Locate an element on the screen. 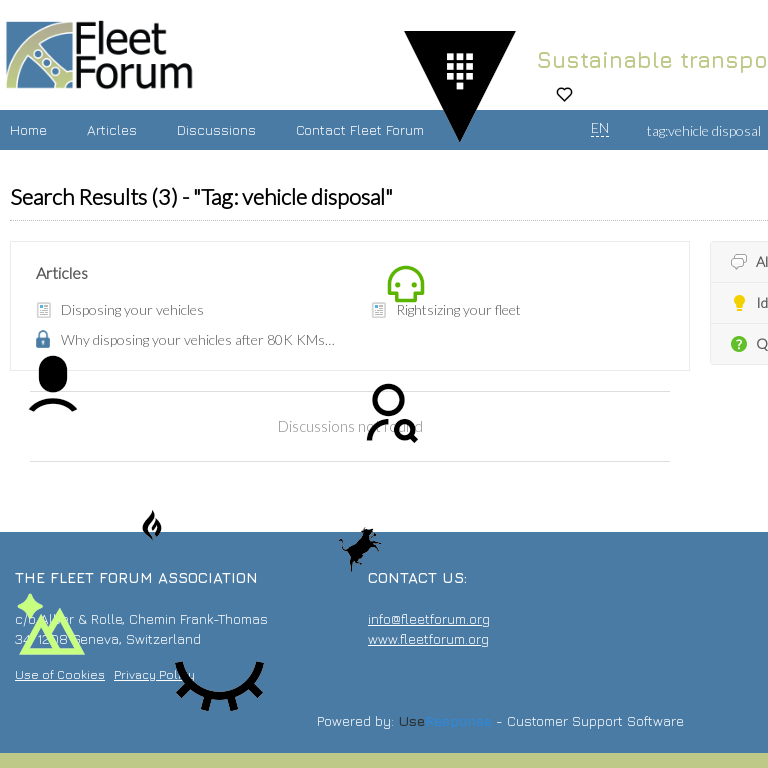  search for a user or contact is located at coordinates (388, 413).